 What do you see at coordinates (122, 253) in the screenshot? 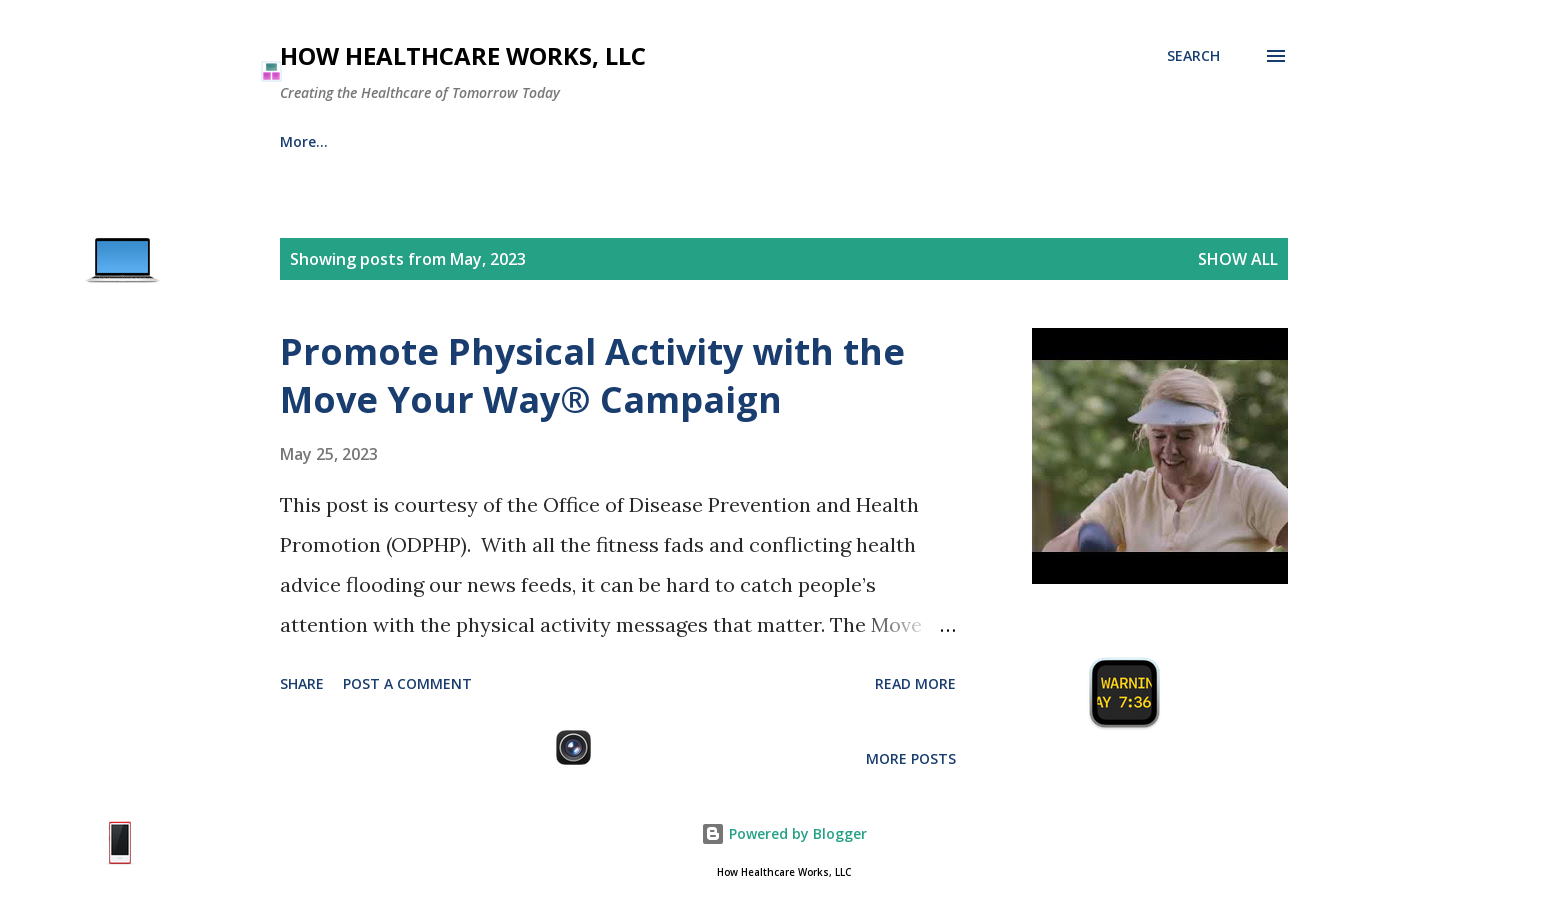
I see `represents this macbook device in system settings` at bounding box center [122, 253].